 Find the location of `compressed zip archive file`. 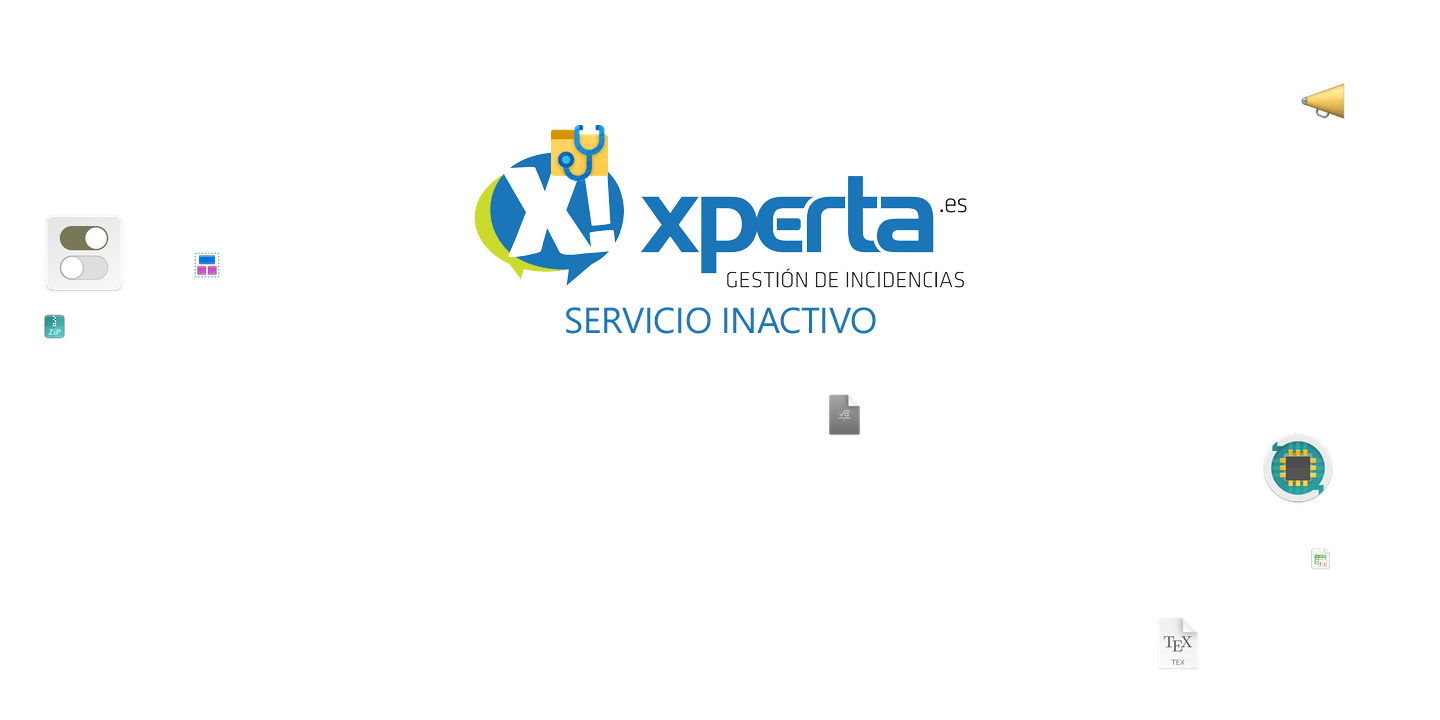

compressed zip archive file is located at coordinates (54, 326).